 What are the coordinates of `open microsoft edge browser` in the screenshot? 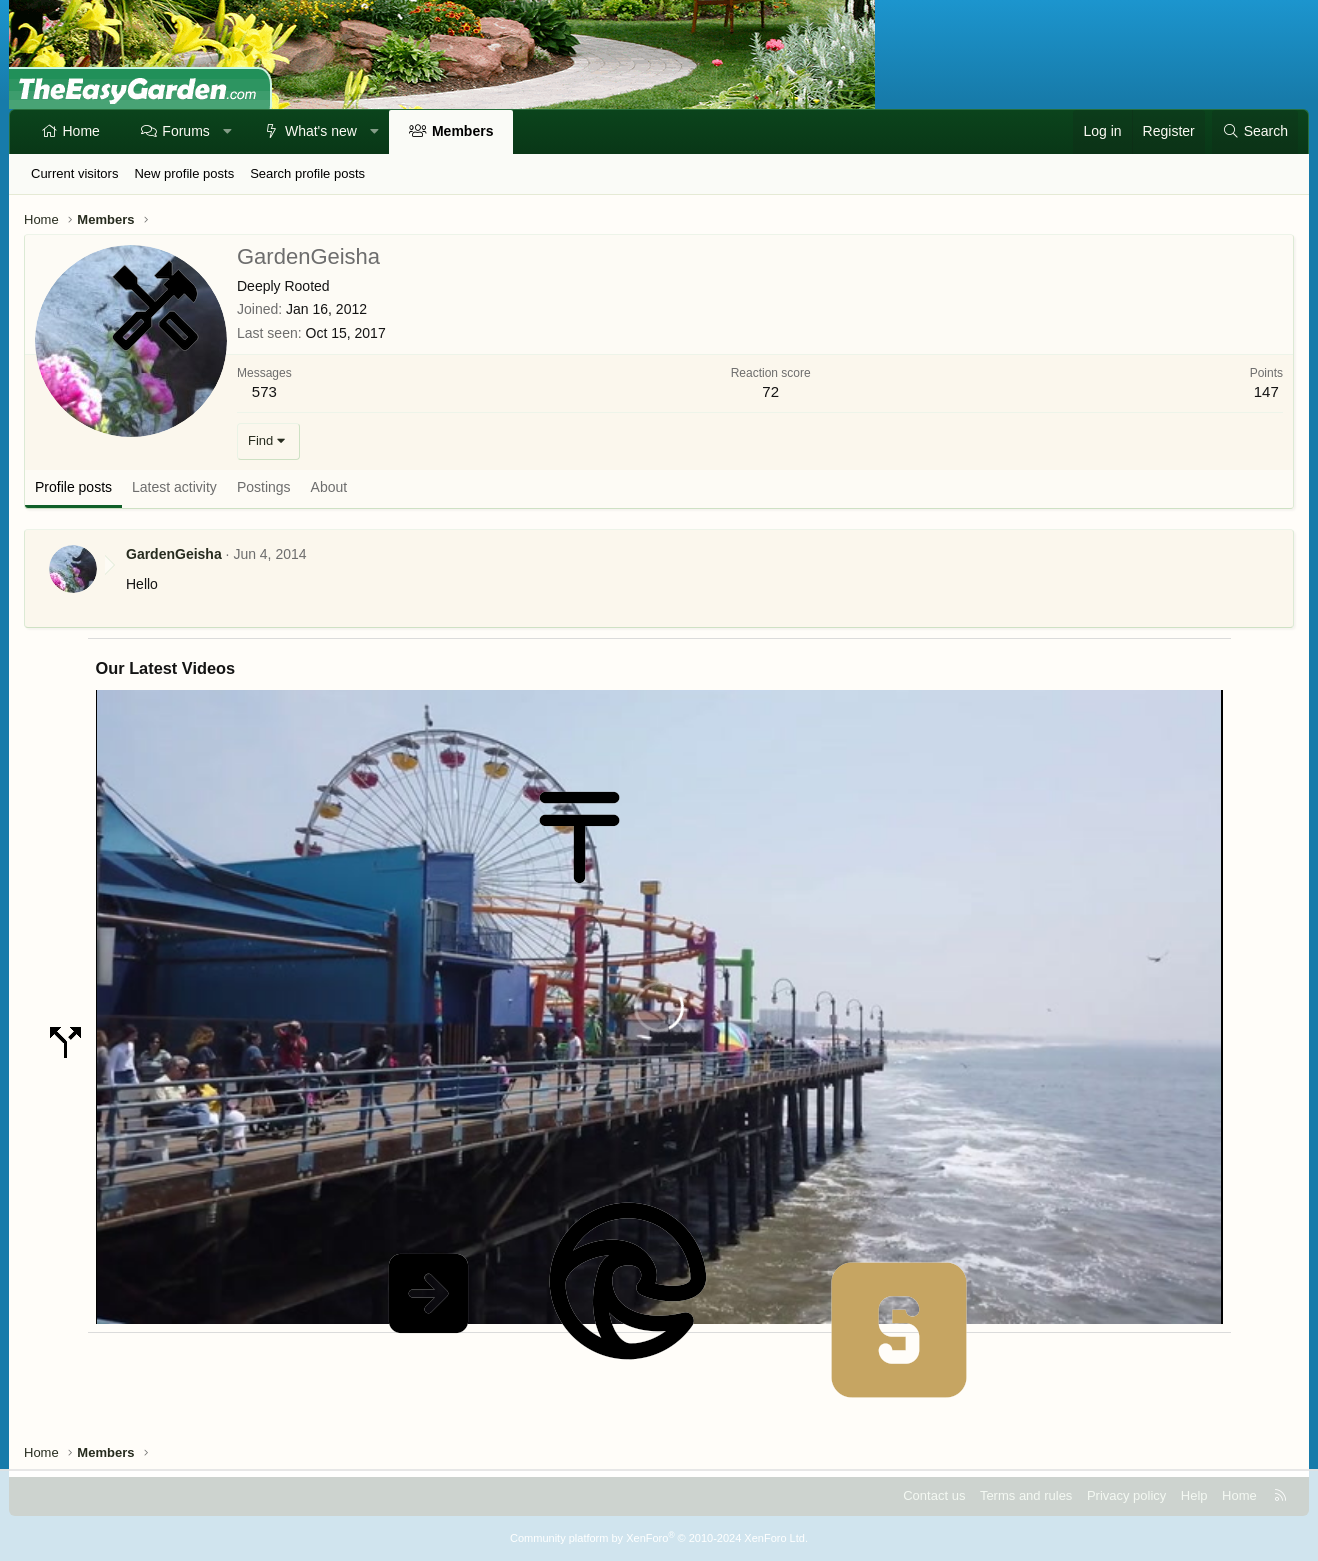 It's located at (628, 1281).